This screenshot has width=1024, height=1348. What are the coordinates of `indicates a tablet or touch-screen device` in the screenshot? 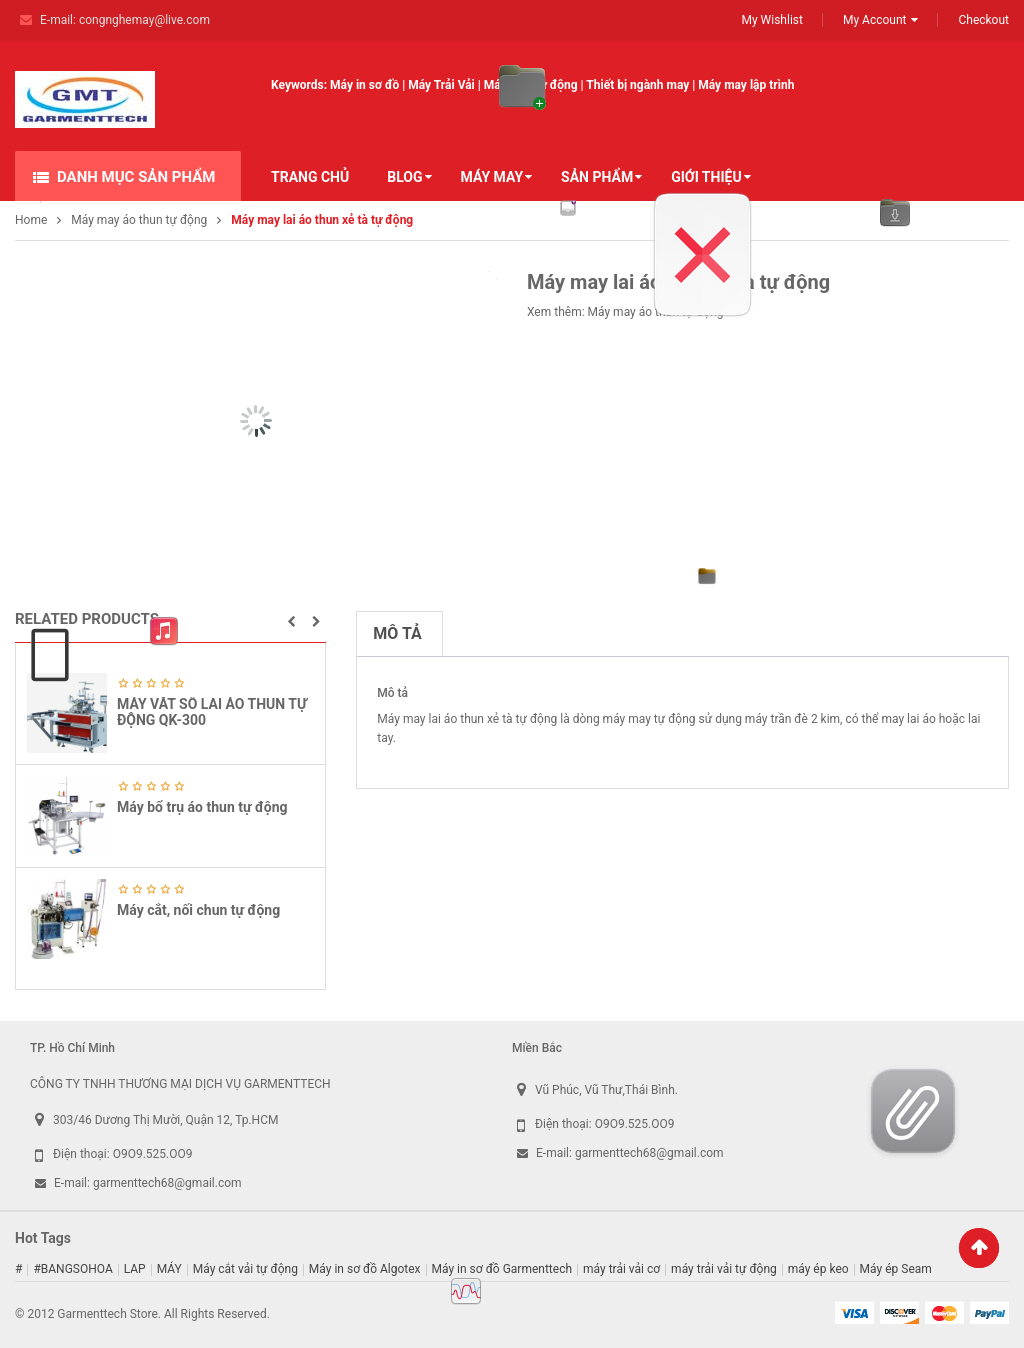 It's located at (50, 655).